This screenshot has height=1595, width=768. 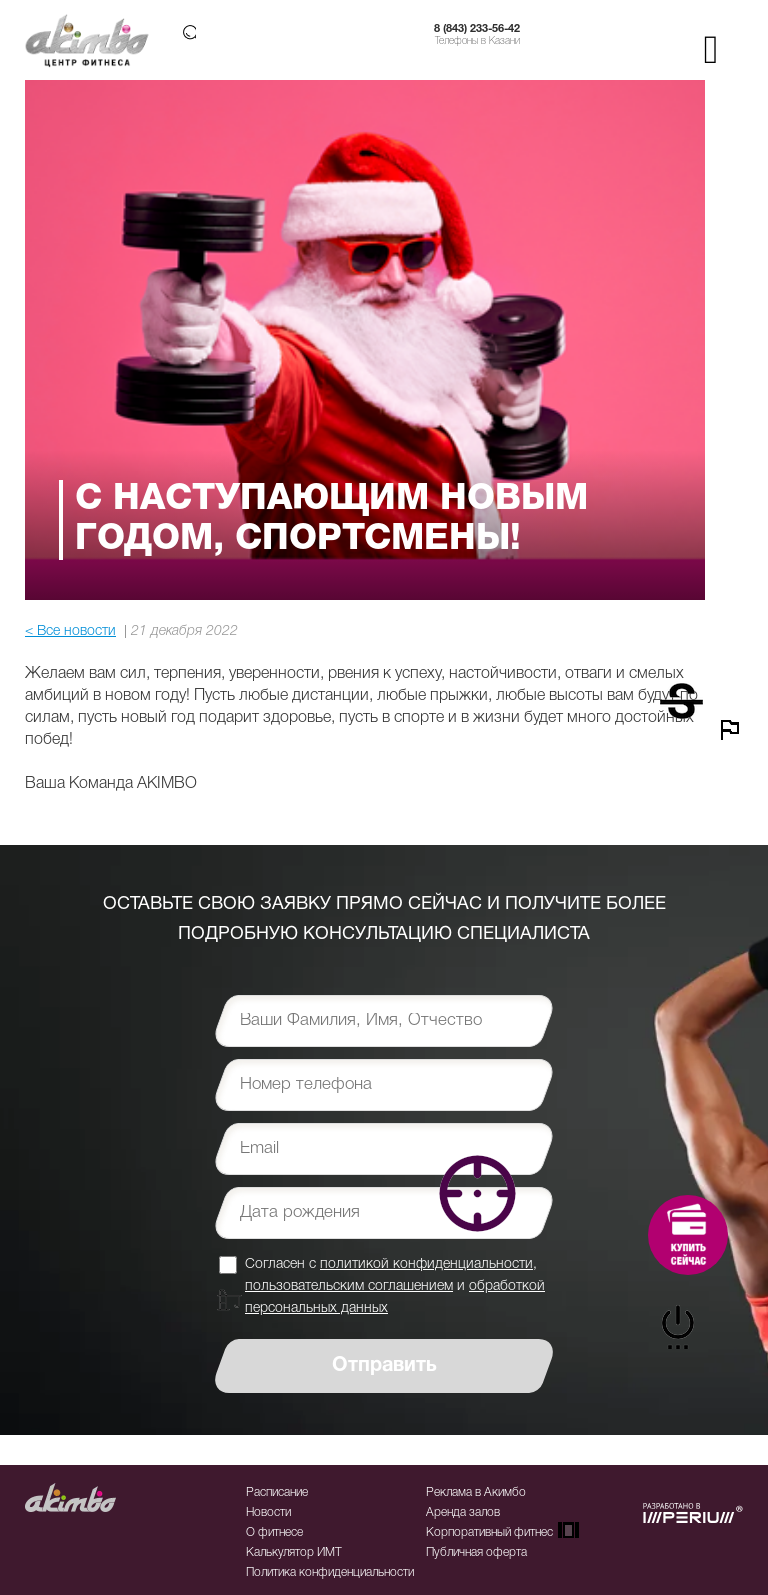 What do you see at coordinates (729, 729) in the screenshot?
I see `flag or report content` at bounding box center [729, 729].